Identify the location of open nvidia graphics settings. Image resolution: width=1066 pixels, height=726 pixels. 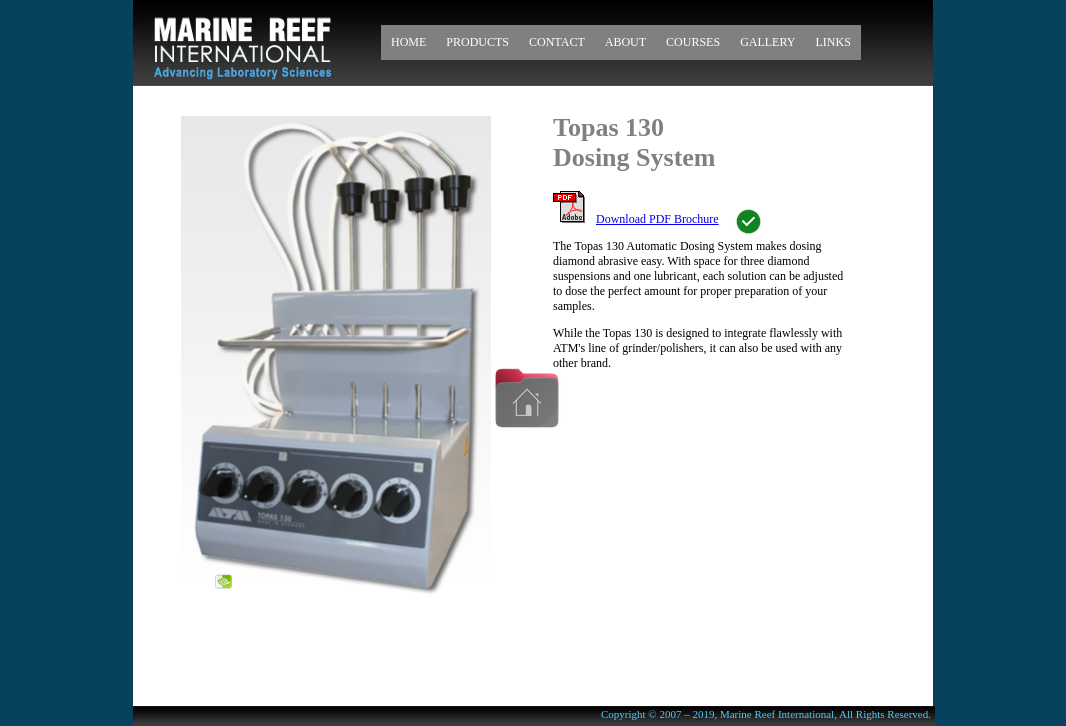
(223, 581).